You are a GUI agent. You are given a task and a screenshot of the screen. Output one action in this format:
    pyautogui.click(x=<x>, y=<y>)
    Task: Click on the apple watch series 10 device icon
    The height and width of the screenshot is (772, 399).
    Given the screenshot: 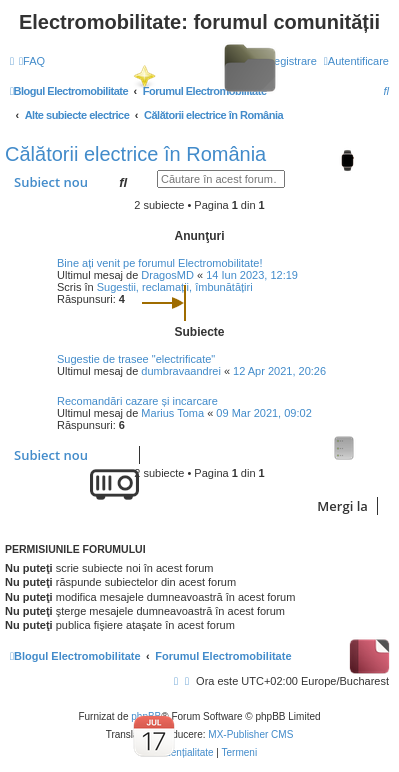 What is the action you would take?
    pyautogui.click(x=347, y=160)
    